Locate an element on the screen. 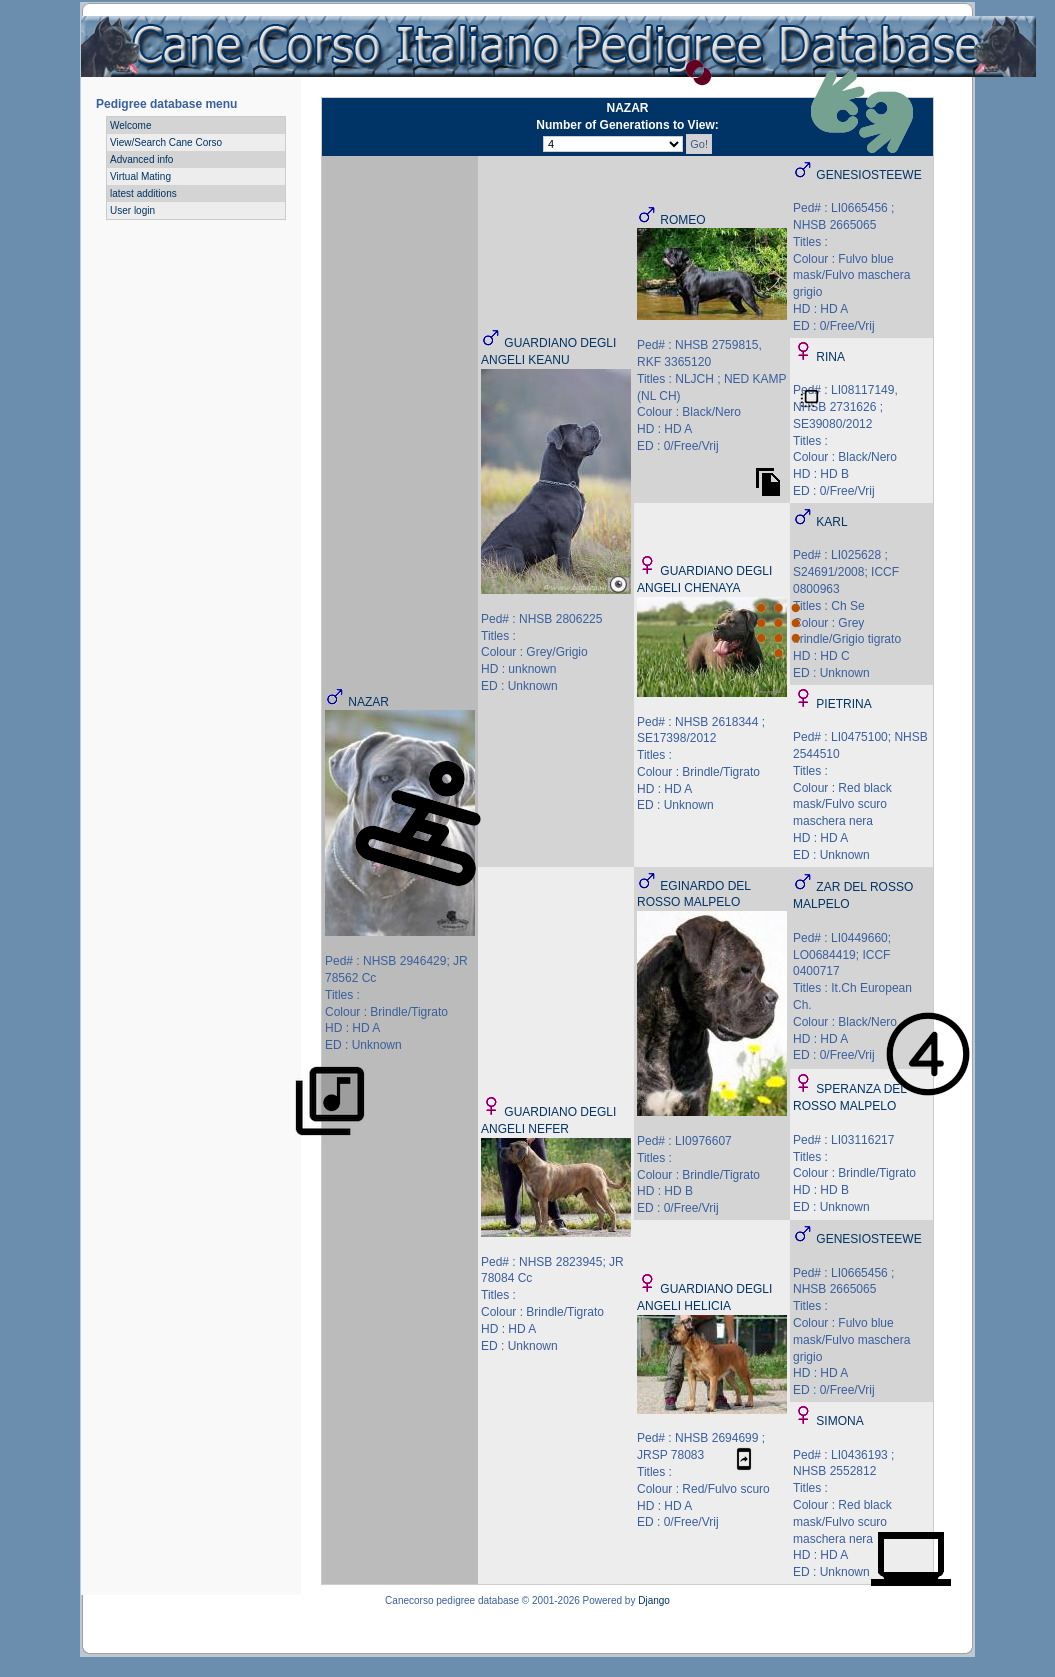  indicates step four in a multi-step process is located at coordinates (928, 1054).